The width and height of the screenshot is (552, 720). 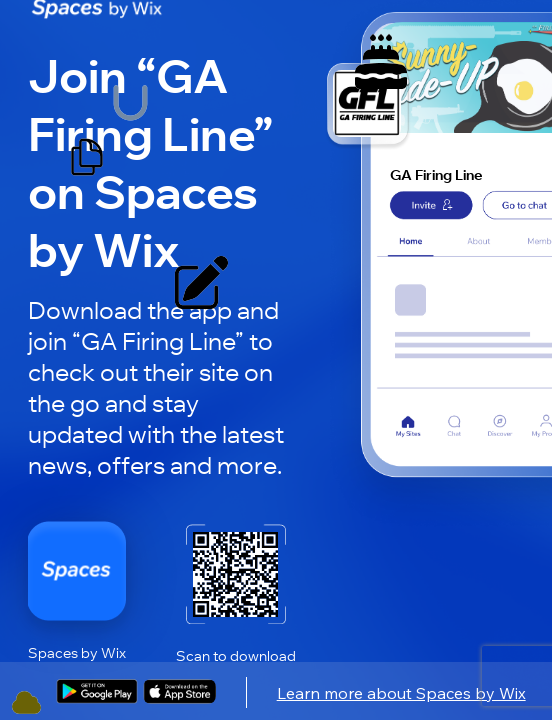 What do you see at coordinates (87, 157) in the screenshot?
I see `copy to clipboard` at bounding box center [87, 157].